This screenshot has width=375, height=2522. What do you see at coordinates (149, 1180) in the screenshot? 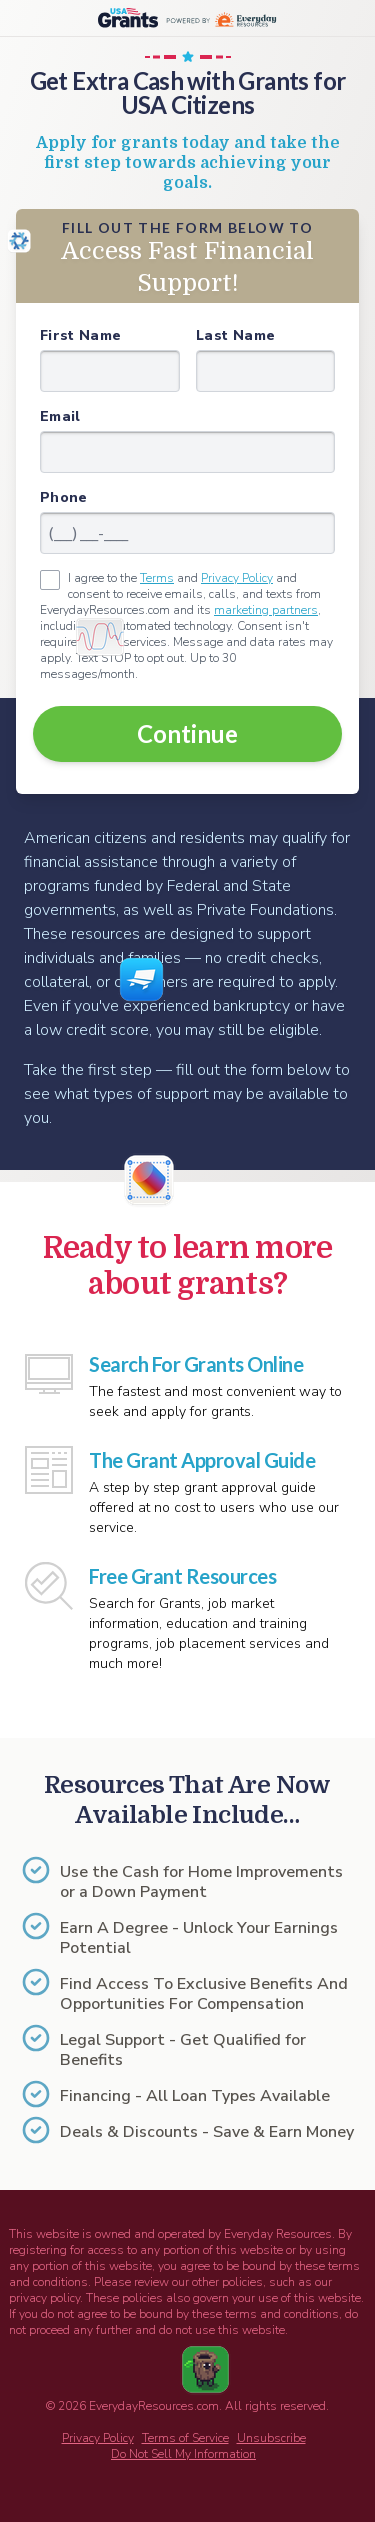
I see `open exhibit app for 3d model viewing` at bounding box center [149, 1180].